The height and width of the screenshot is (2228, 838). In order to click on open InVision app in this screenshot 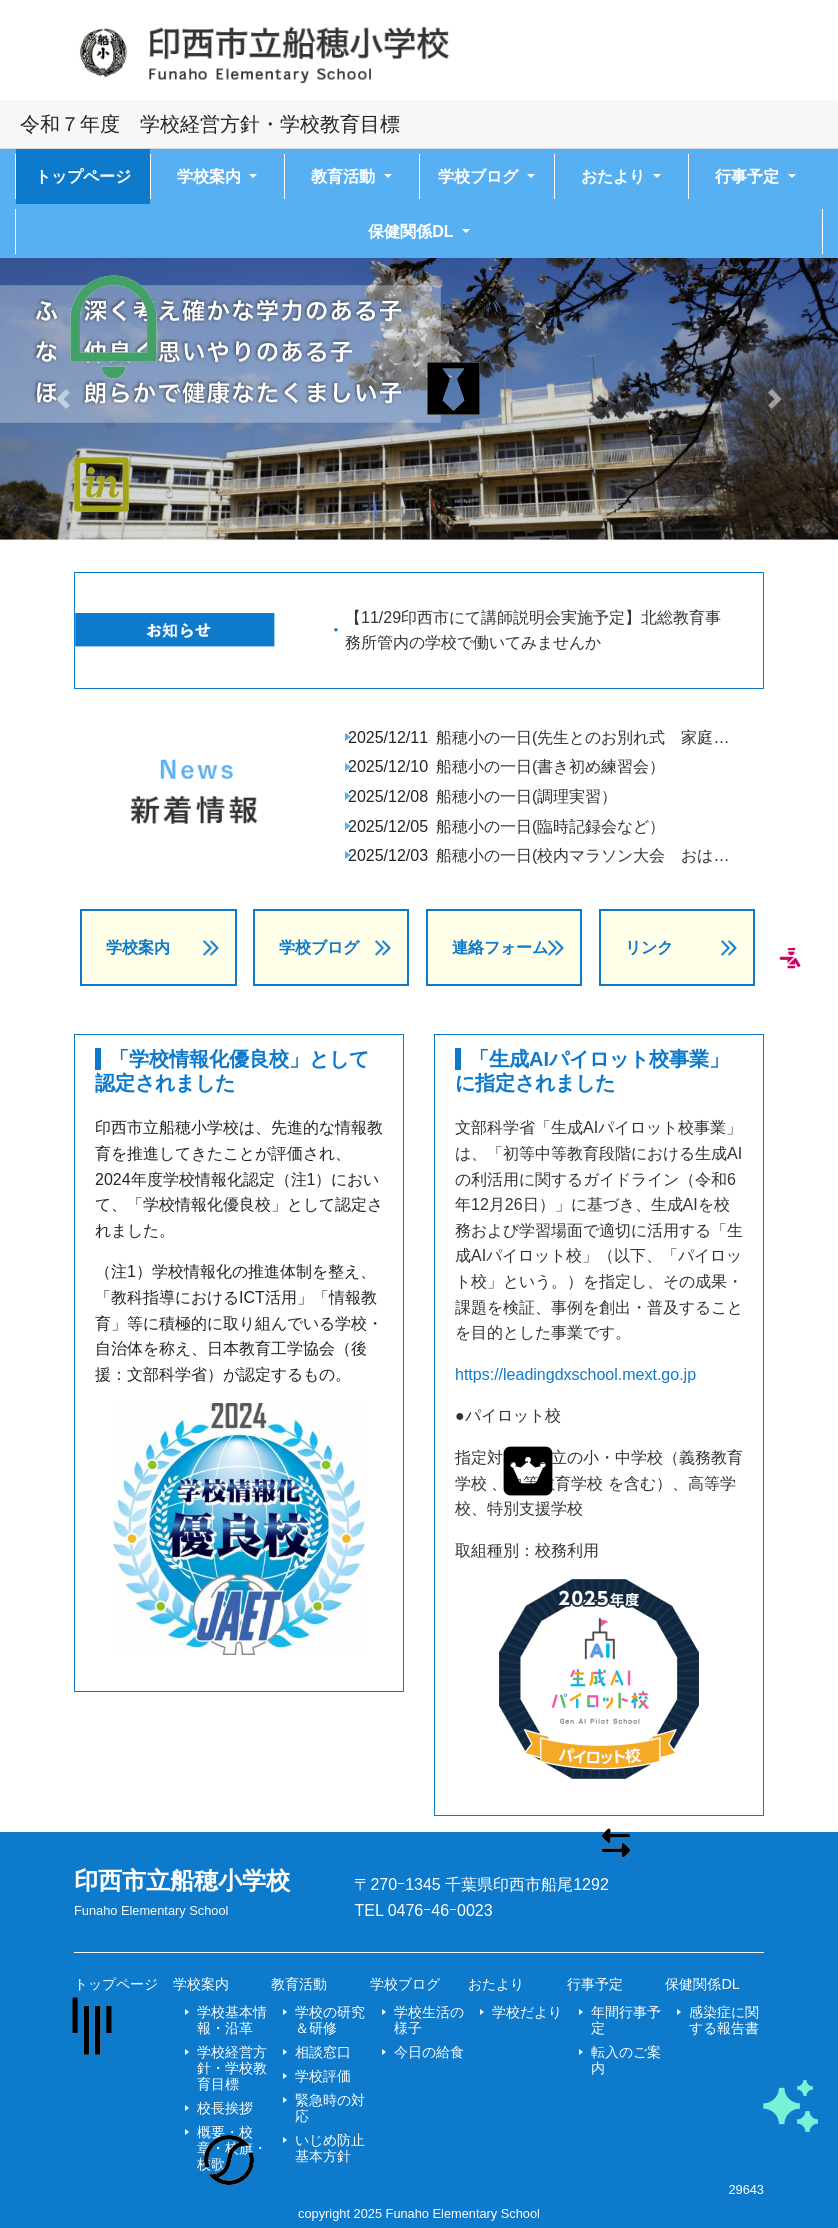, I will do `click(101, 484)`.